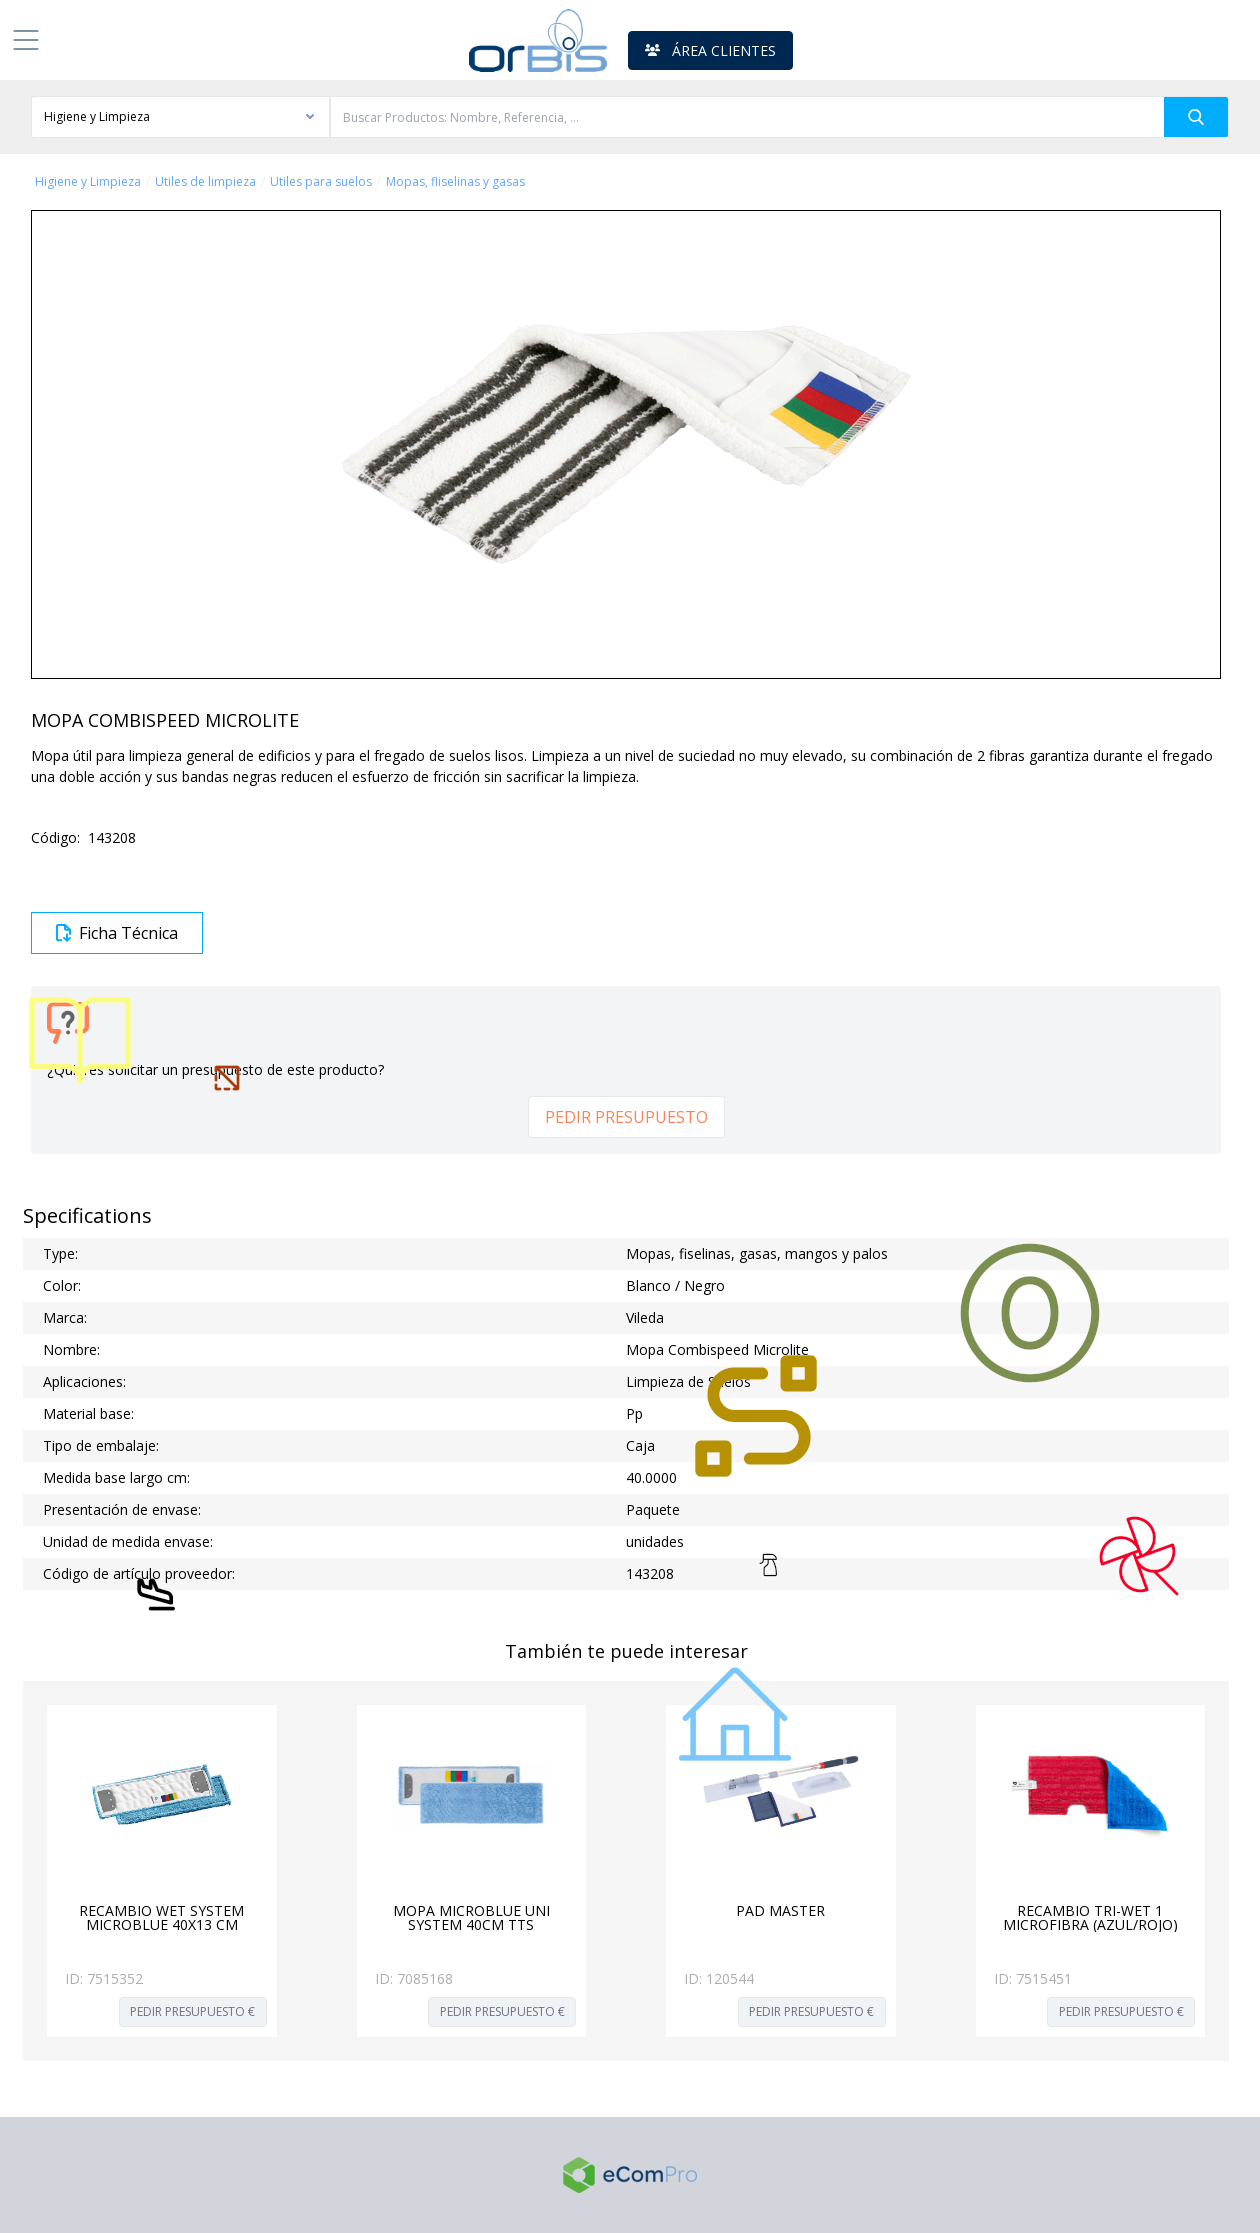 This screenshot has height=2233, width=1260. I want to click on view route between two points, so click(756, 1416).